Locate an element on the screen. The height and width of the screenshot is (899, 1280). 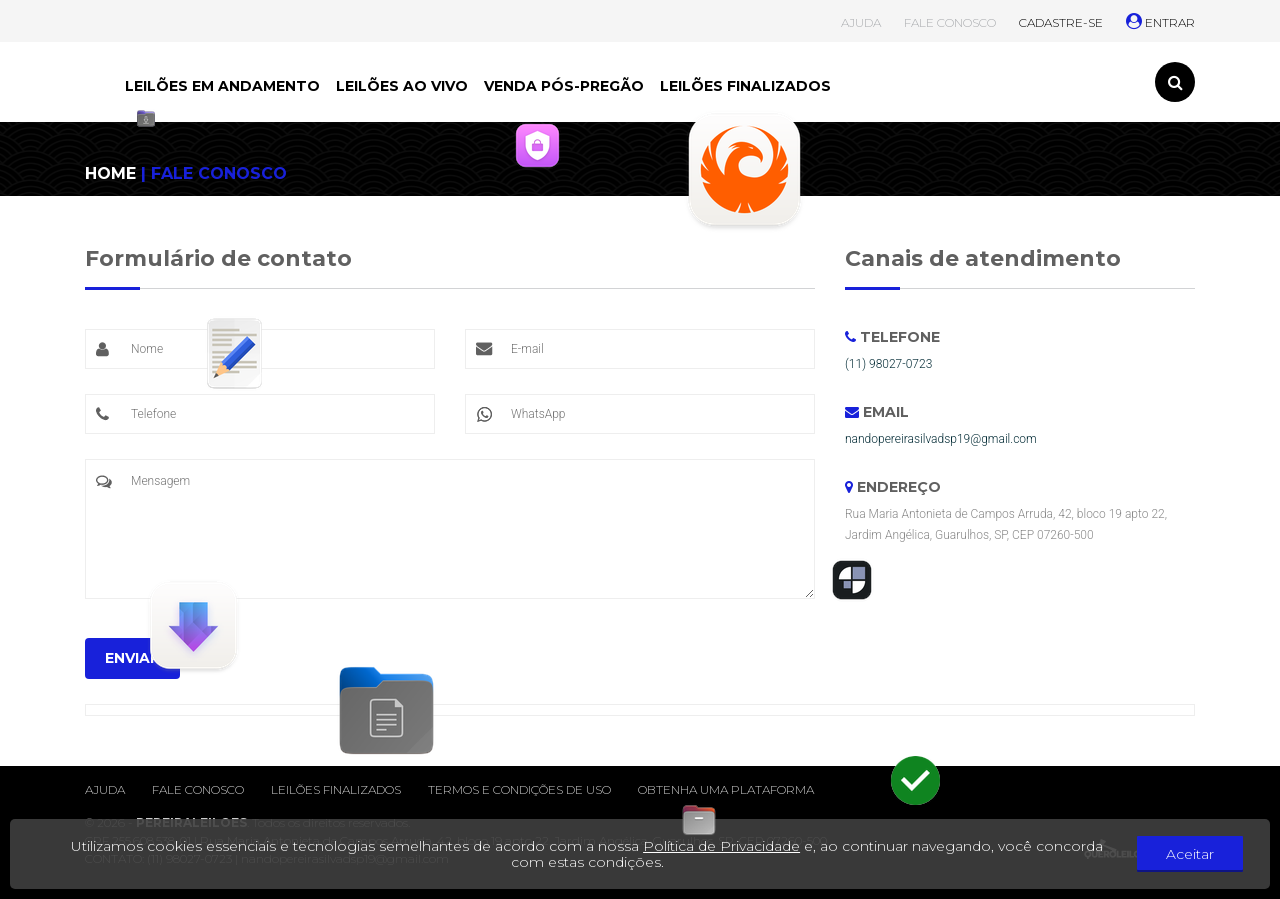
open the software learning or tutorial app is located at coordinates (234, 353).